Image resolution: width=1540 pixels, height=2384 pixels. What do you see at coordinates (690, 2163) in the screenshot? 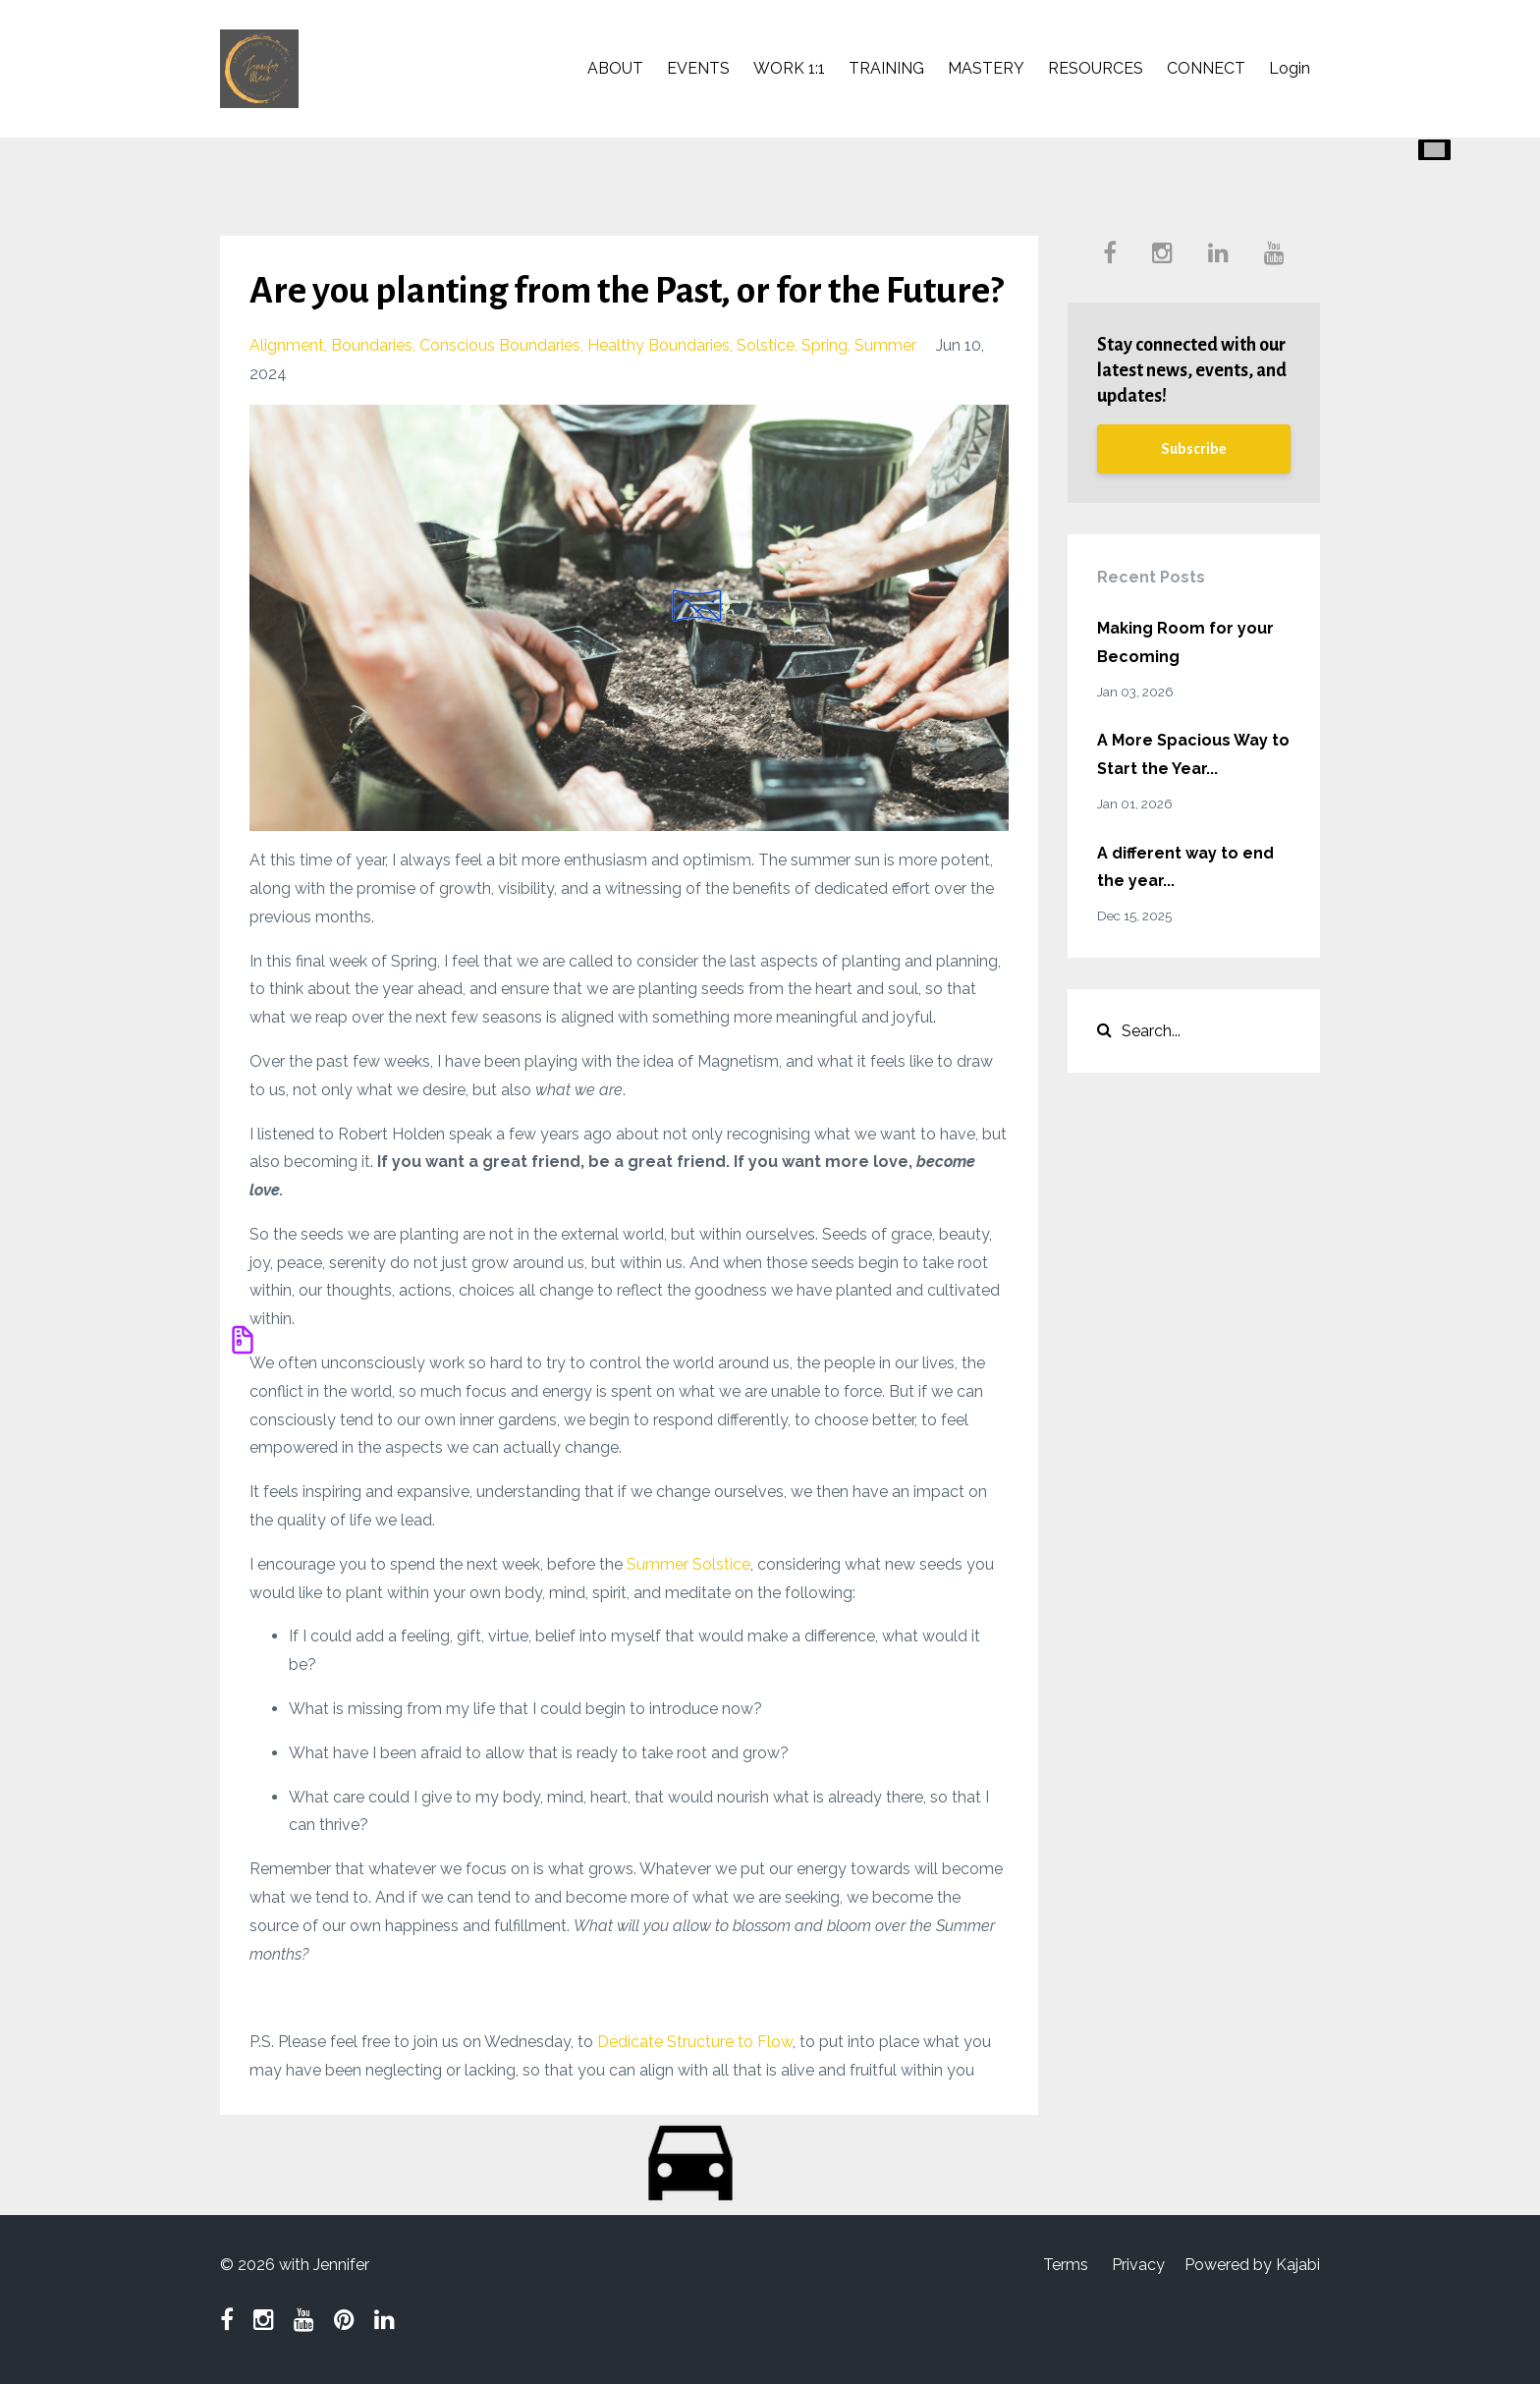
I see `view estimated time of arrival for your drive` at bounding box center [690, 2163].